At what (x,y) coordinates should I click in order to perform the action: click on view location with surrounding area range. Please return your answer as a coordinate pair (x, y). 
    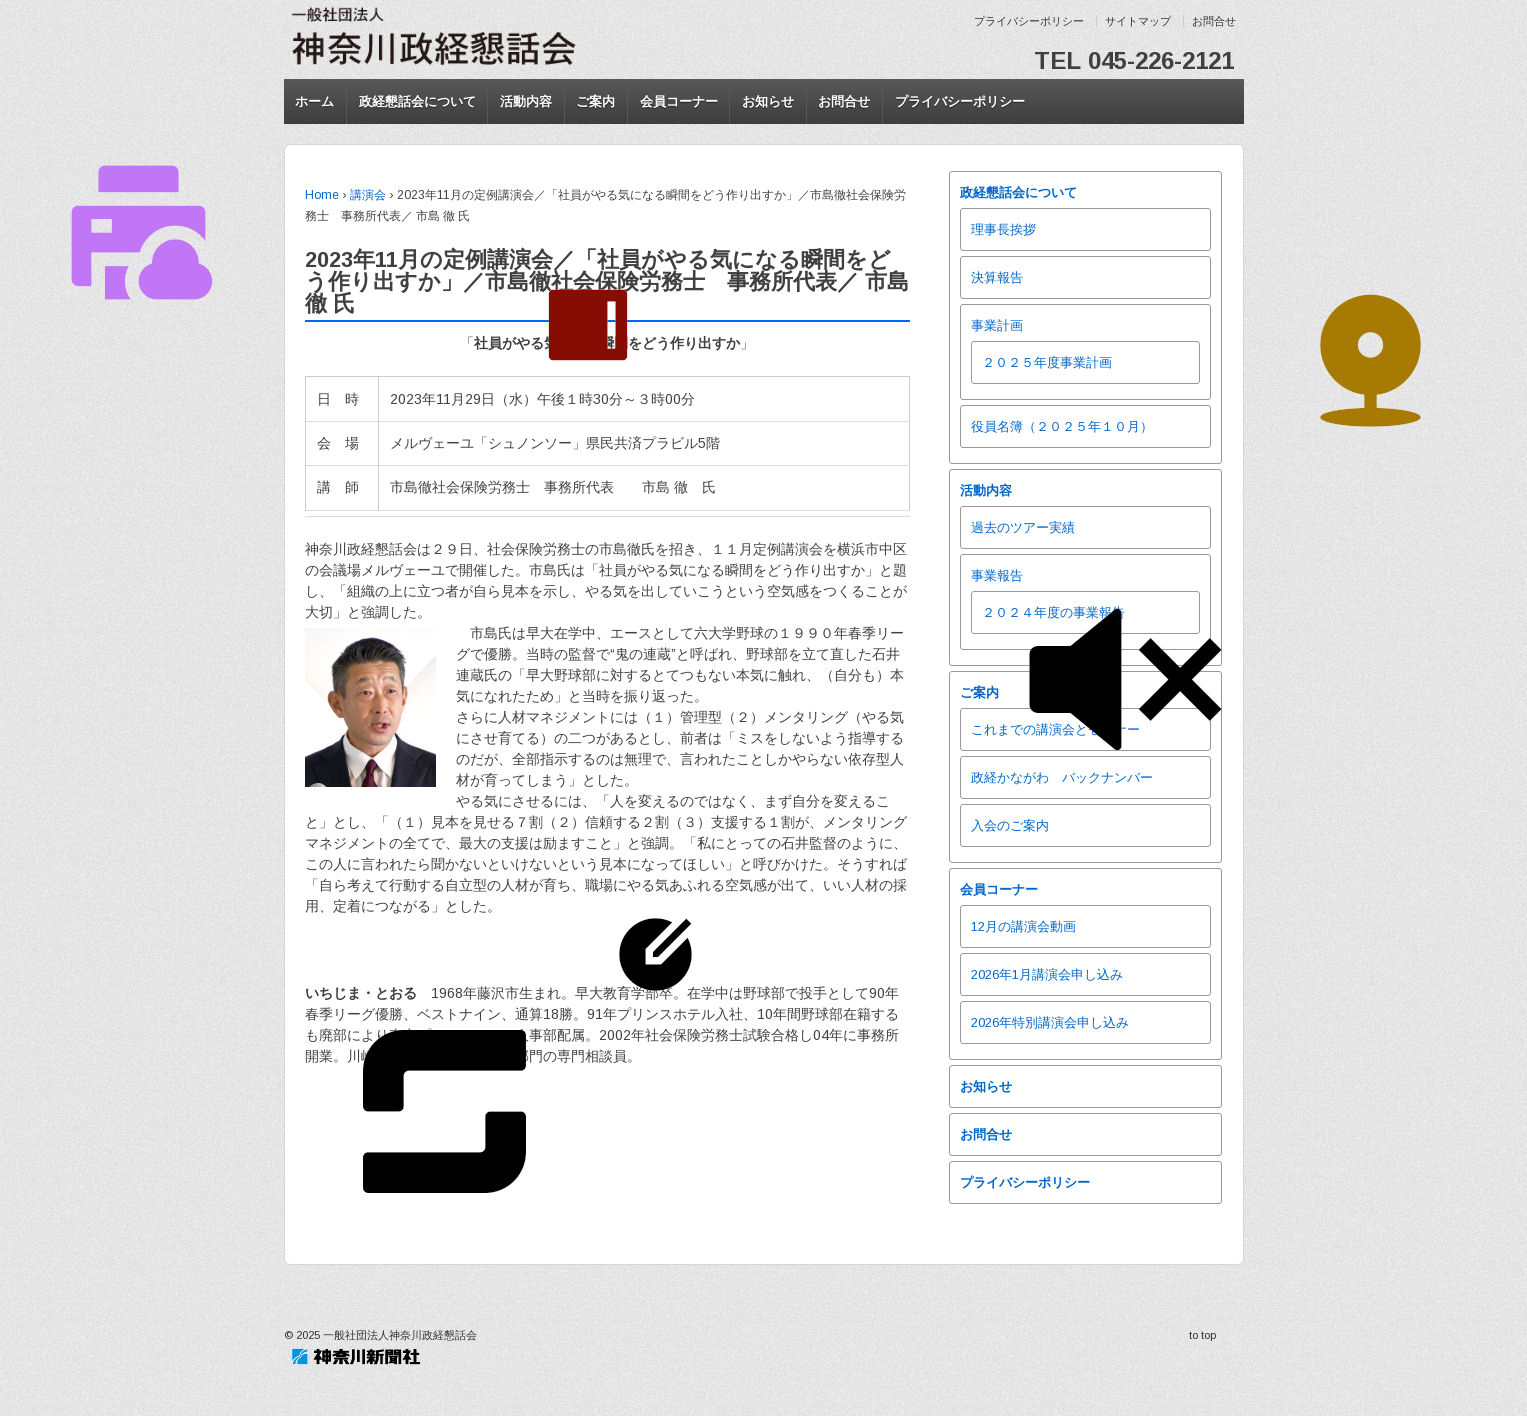
    Looking at the image, I should click on (1370, 357).